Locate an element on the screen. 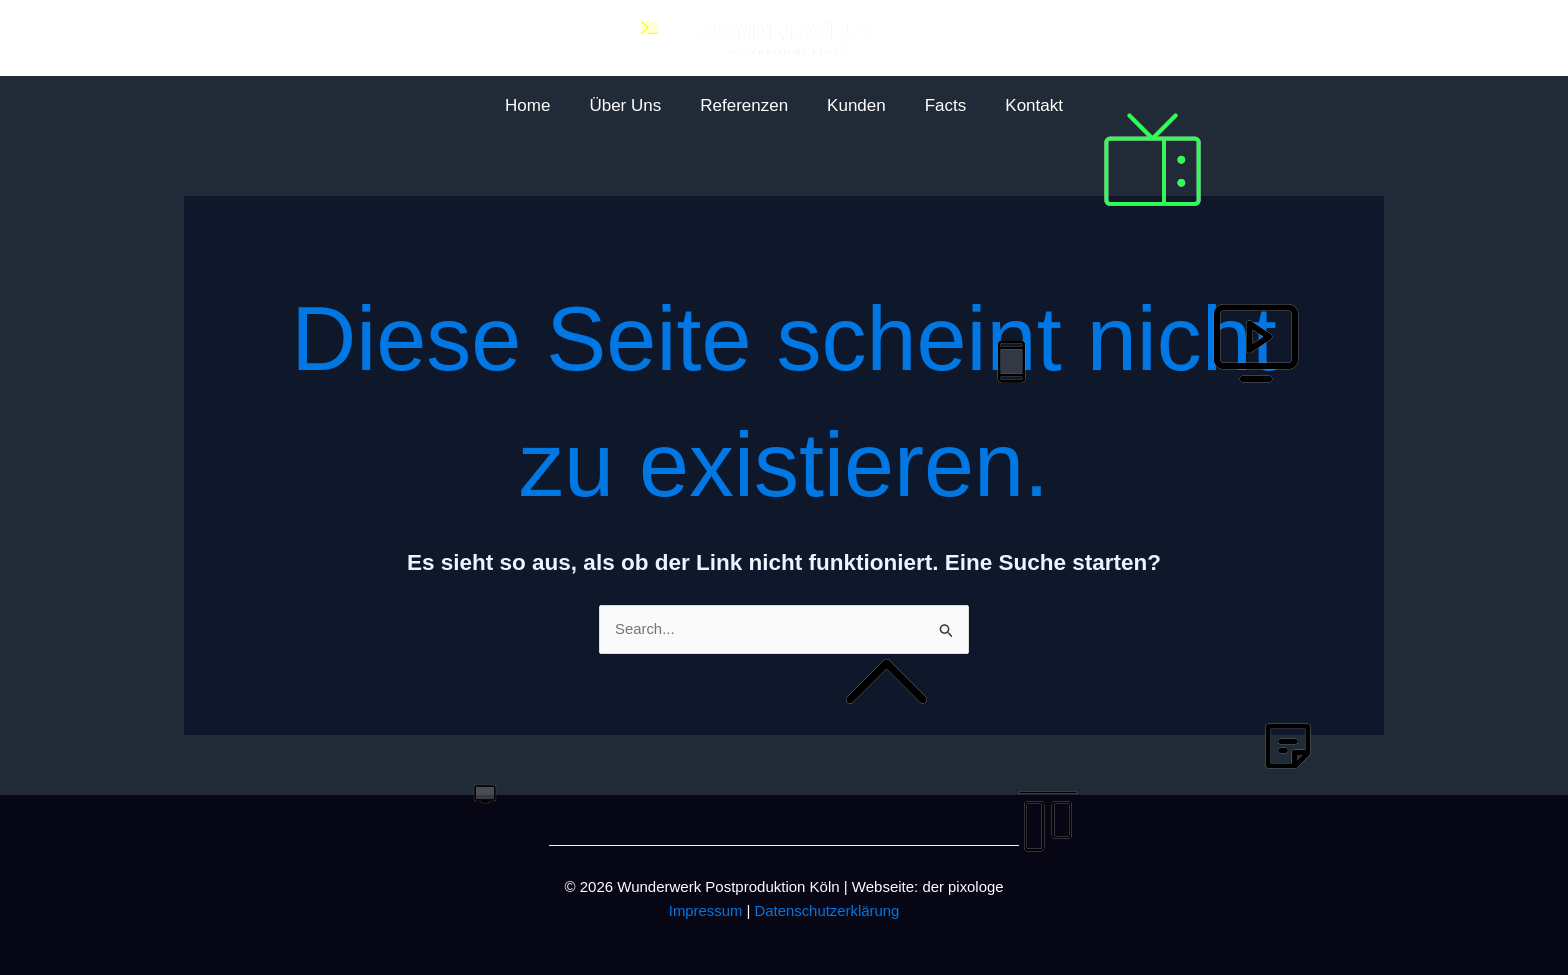 Image resolution: width=1568 pixels, height=975 pixels. switch to mobile view is located at coordinates (1011, 361).